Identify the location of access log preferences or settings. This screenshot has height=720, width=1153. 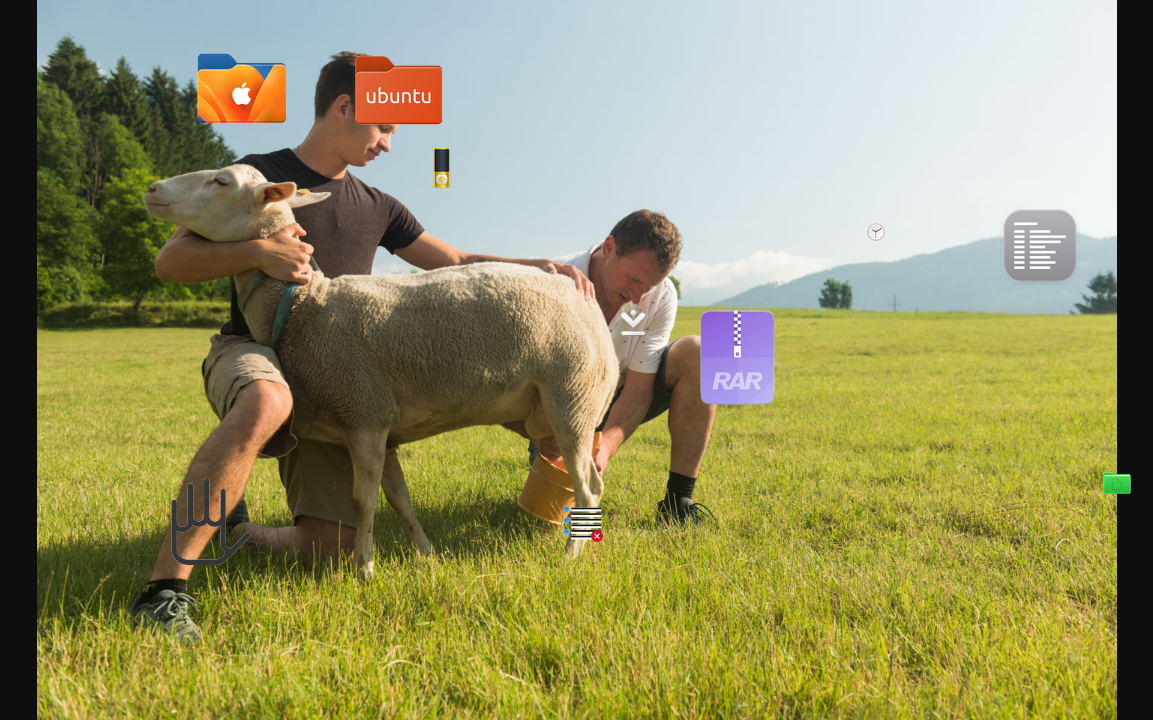
(1040, 247).